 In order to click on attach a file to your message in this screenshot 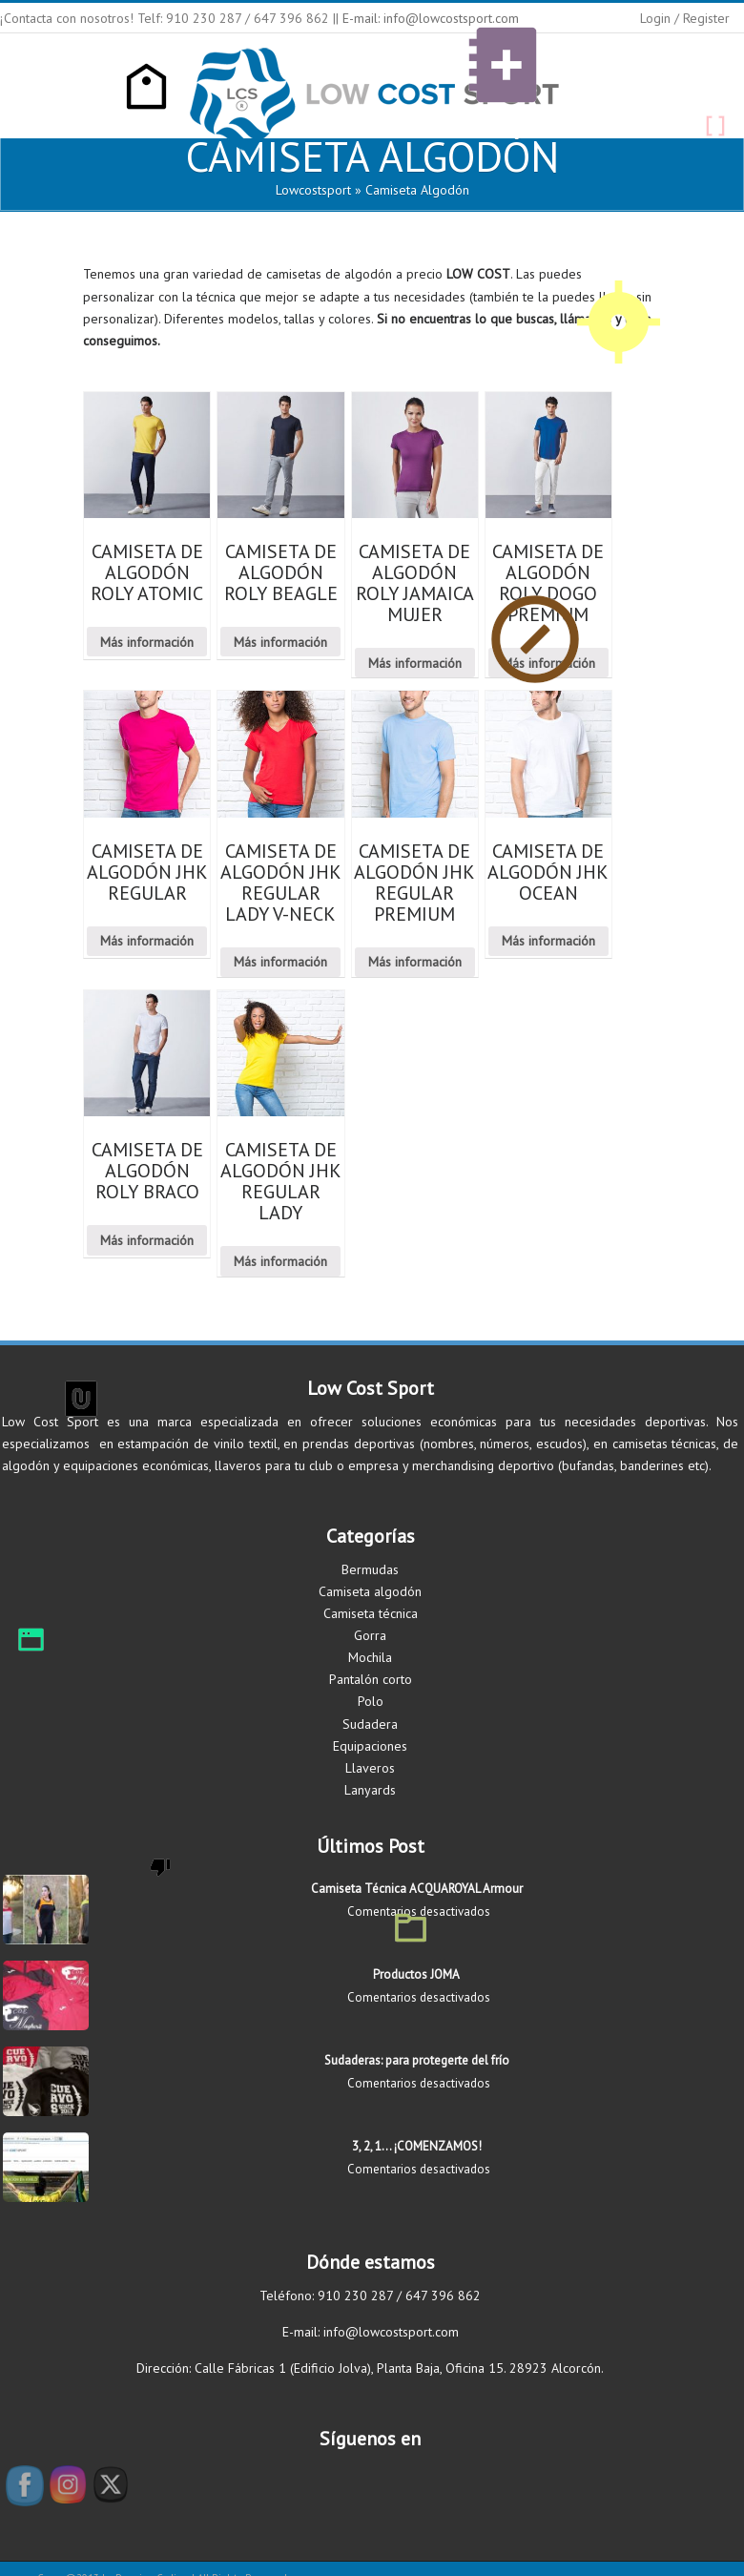, I will do `click(81, 1399)`.